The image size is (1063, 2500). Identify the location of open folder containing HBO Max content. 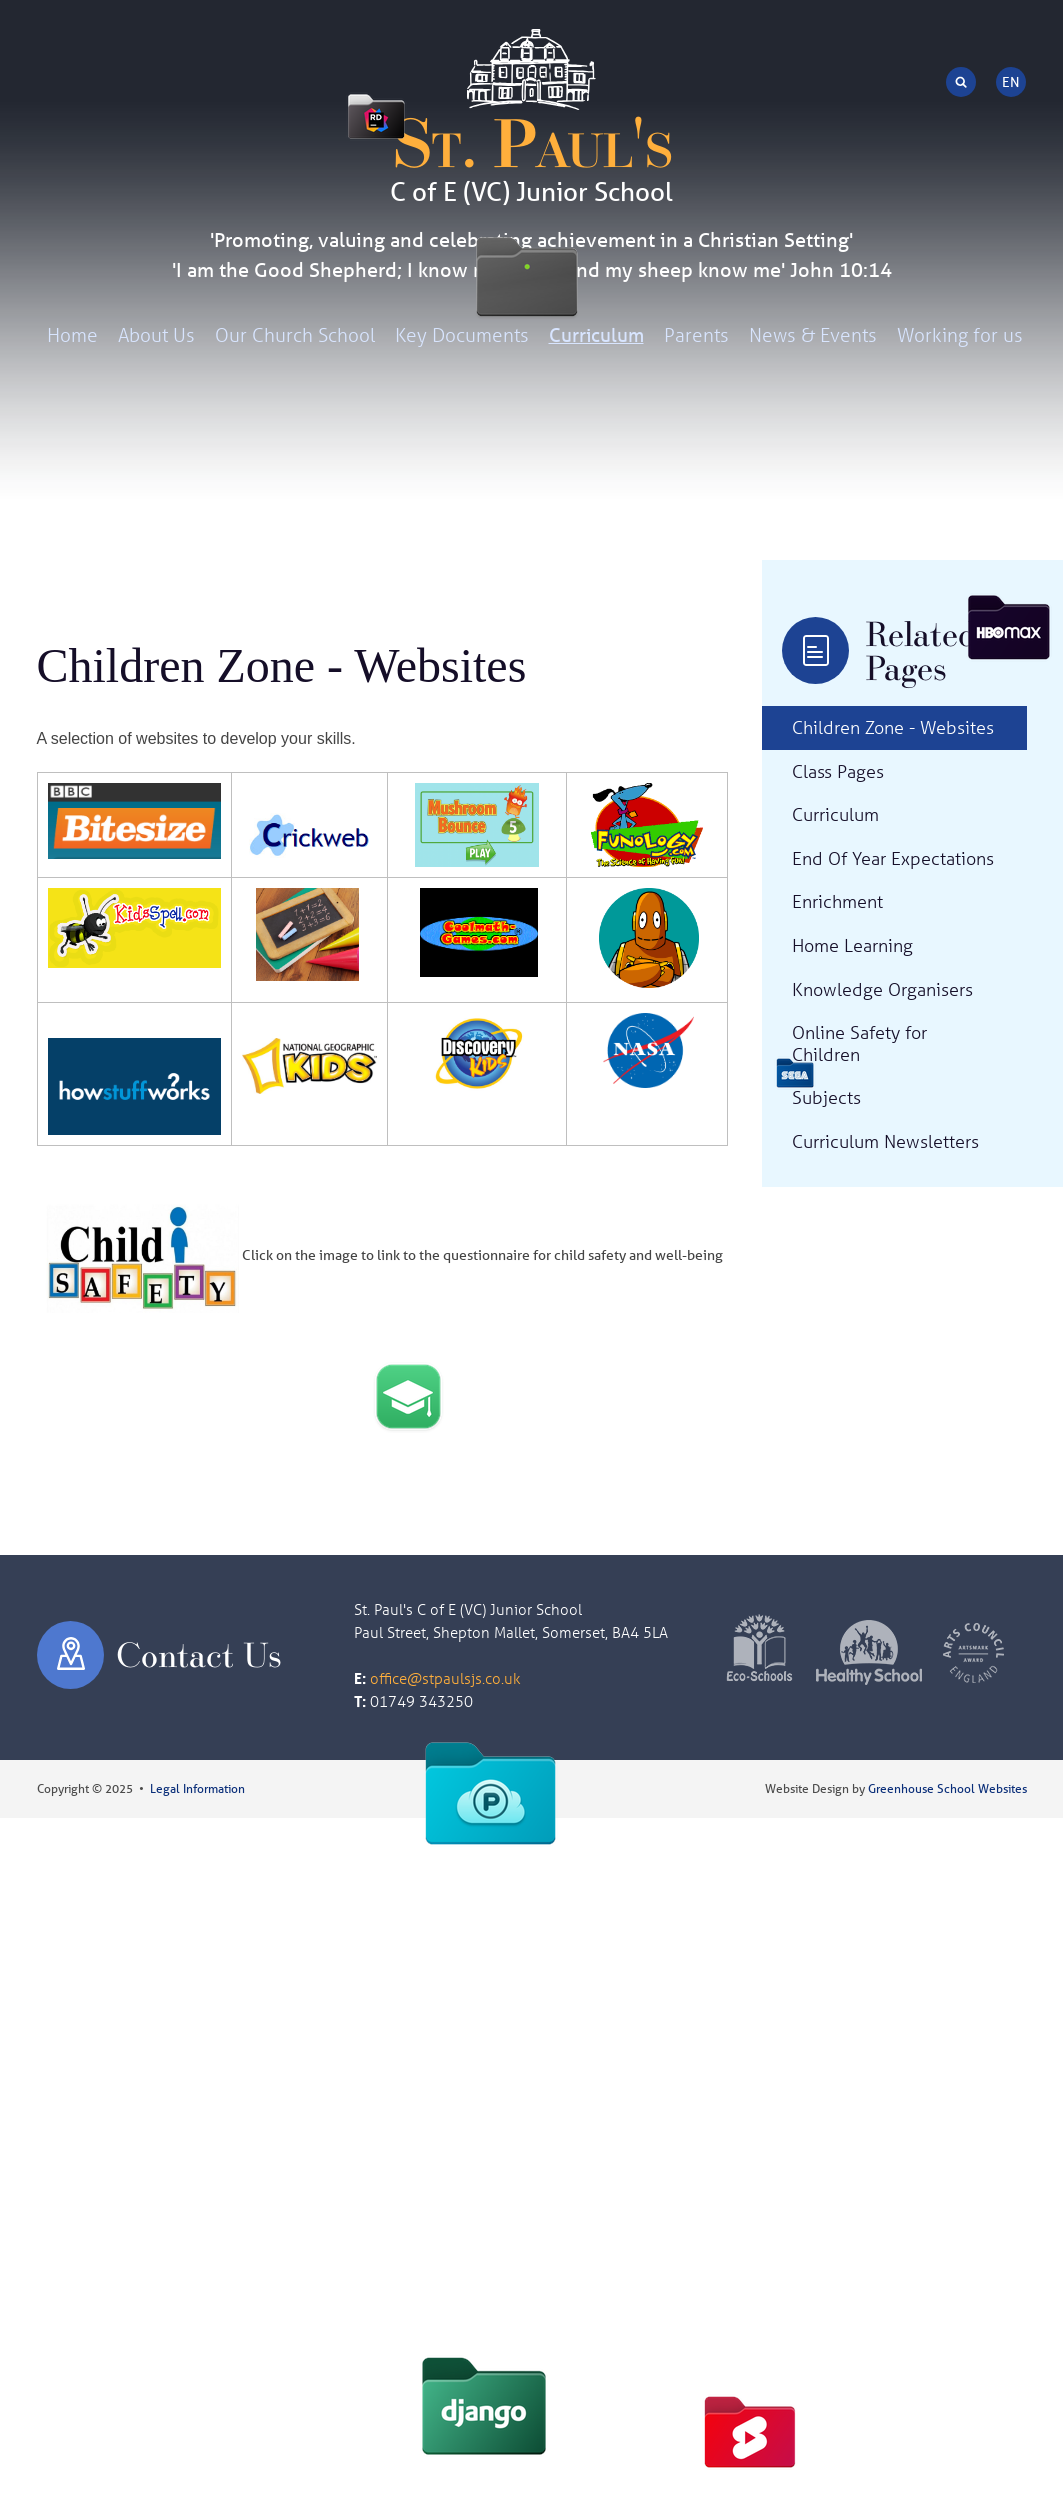
(1008, 629).